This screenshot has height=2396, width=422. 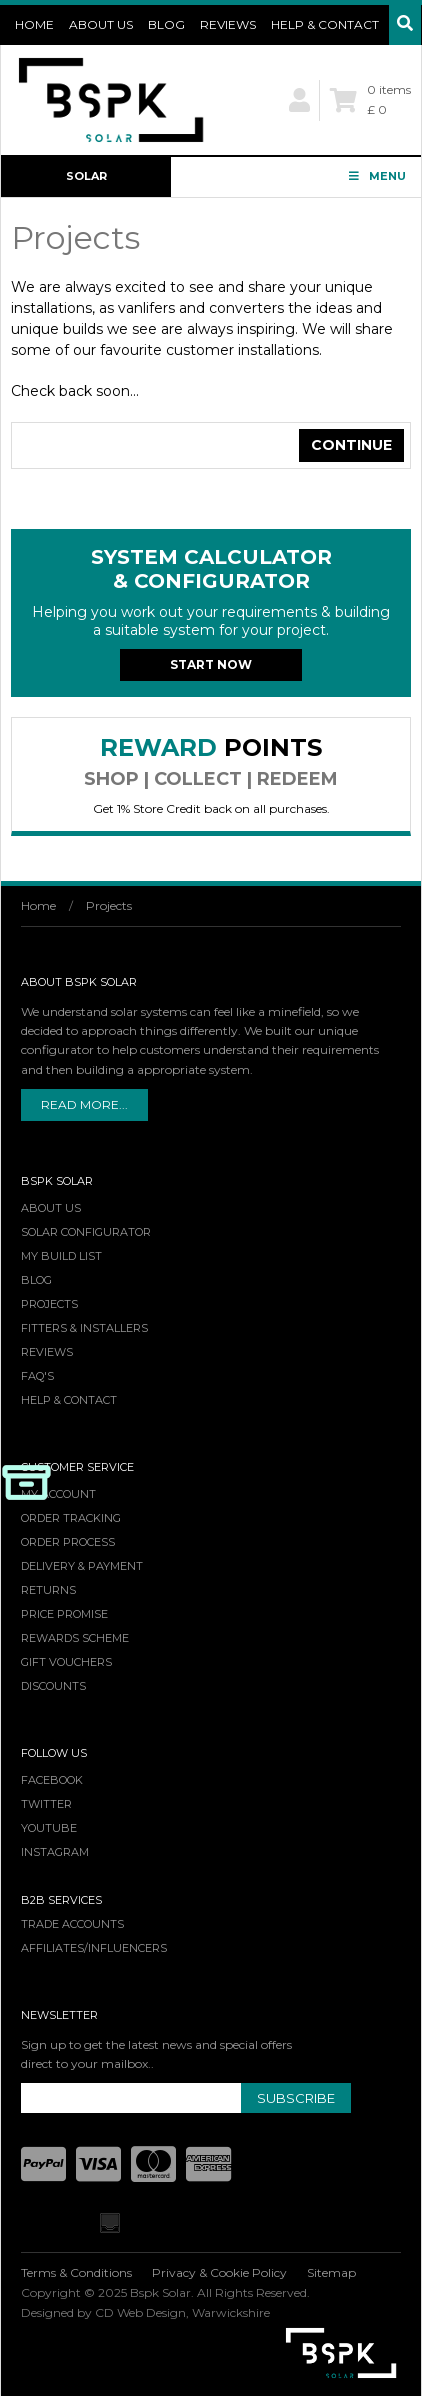 I want to click on view inbox or incoming items, so click(x=110, y=2223).